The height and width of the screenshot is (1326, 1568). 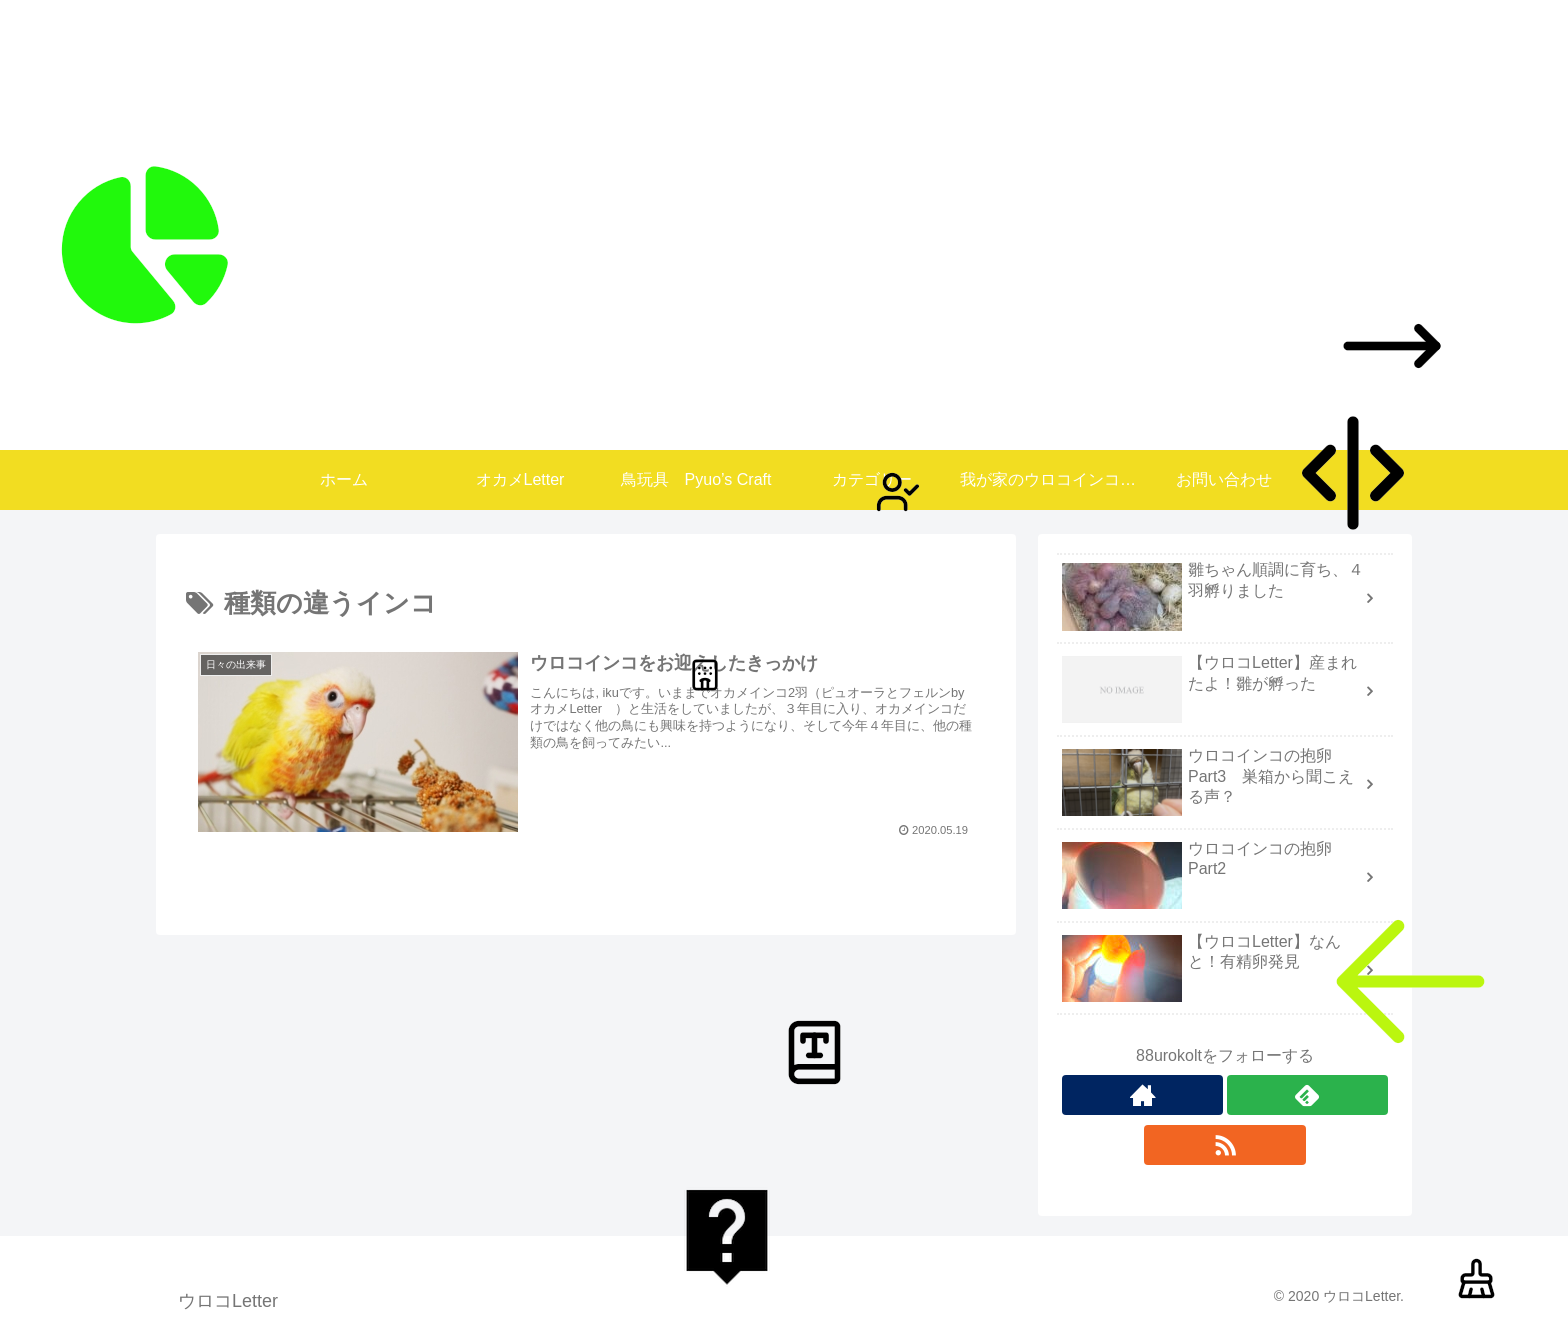 What do you see at coordinates (705, 675) in the screenshot?
I see `find nearby hotels or accommodations` at bounding box center [705, 675].